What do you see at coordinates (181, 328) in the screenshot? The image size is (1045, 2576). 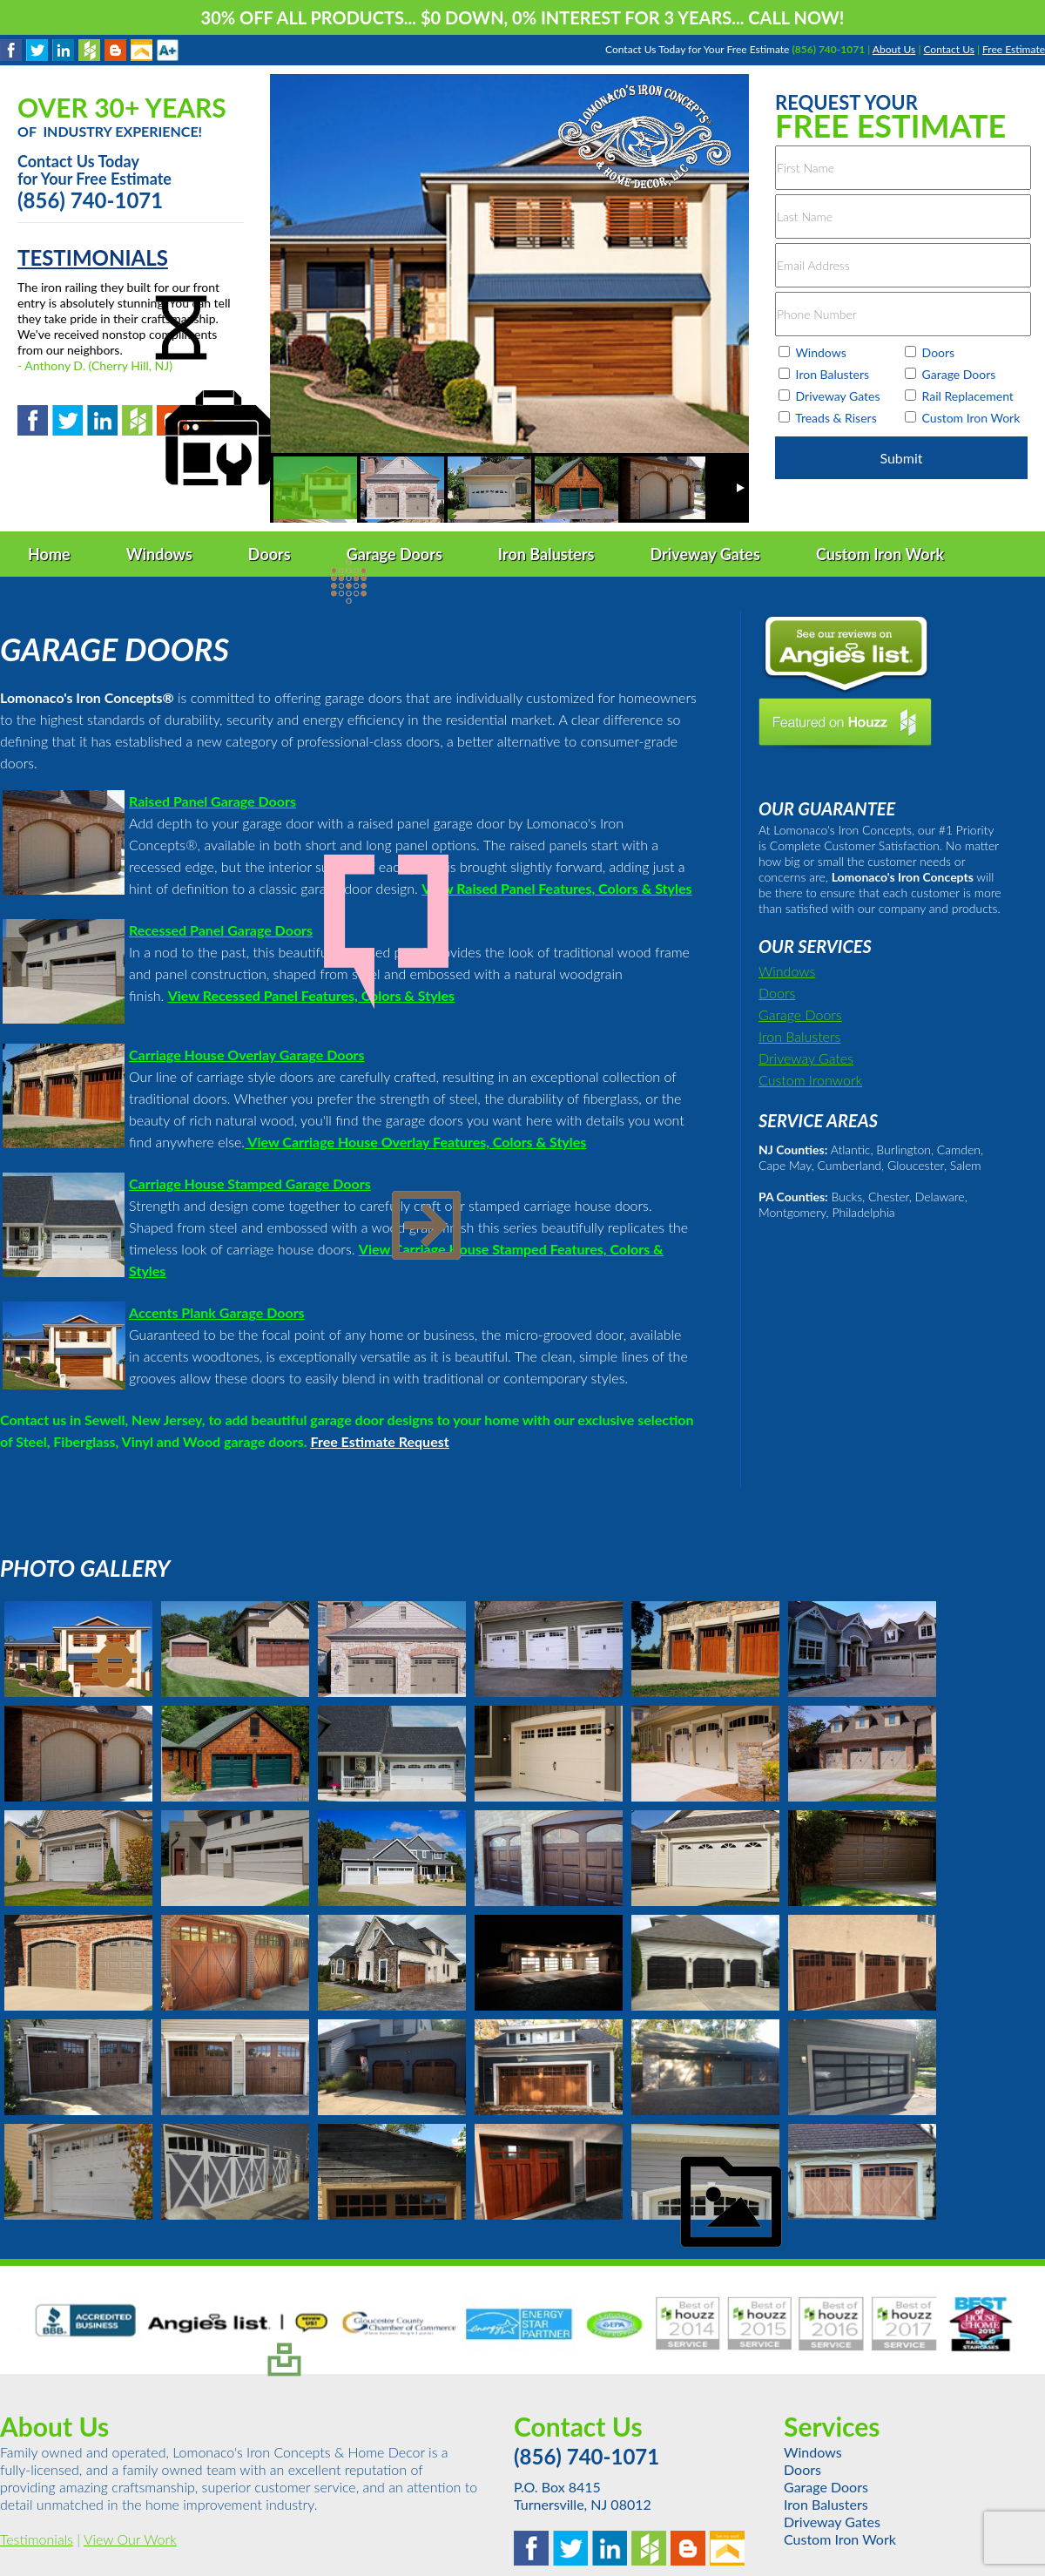 I see `indicates a loading or processing state` at bounding box center [181, 328].